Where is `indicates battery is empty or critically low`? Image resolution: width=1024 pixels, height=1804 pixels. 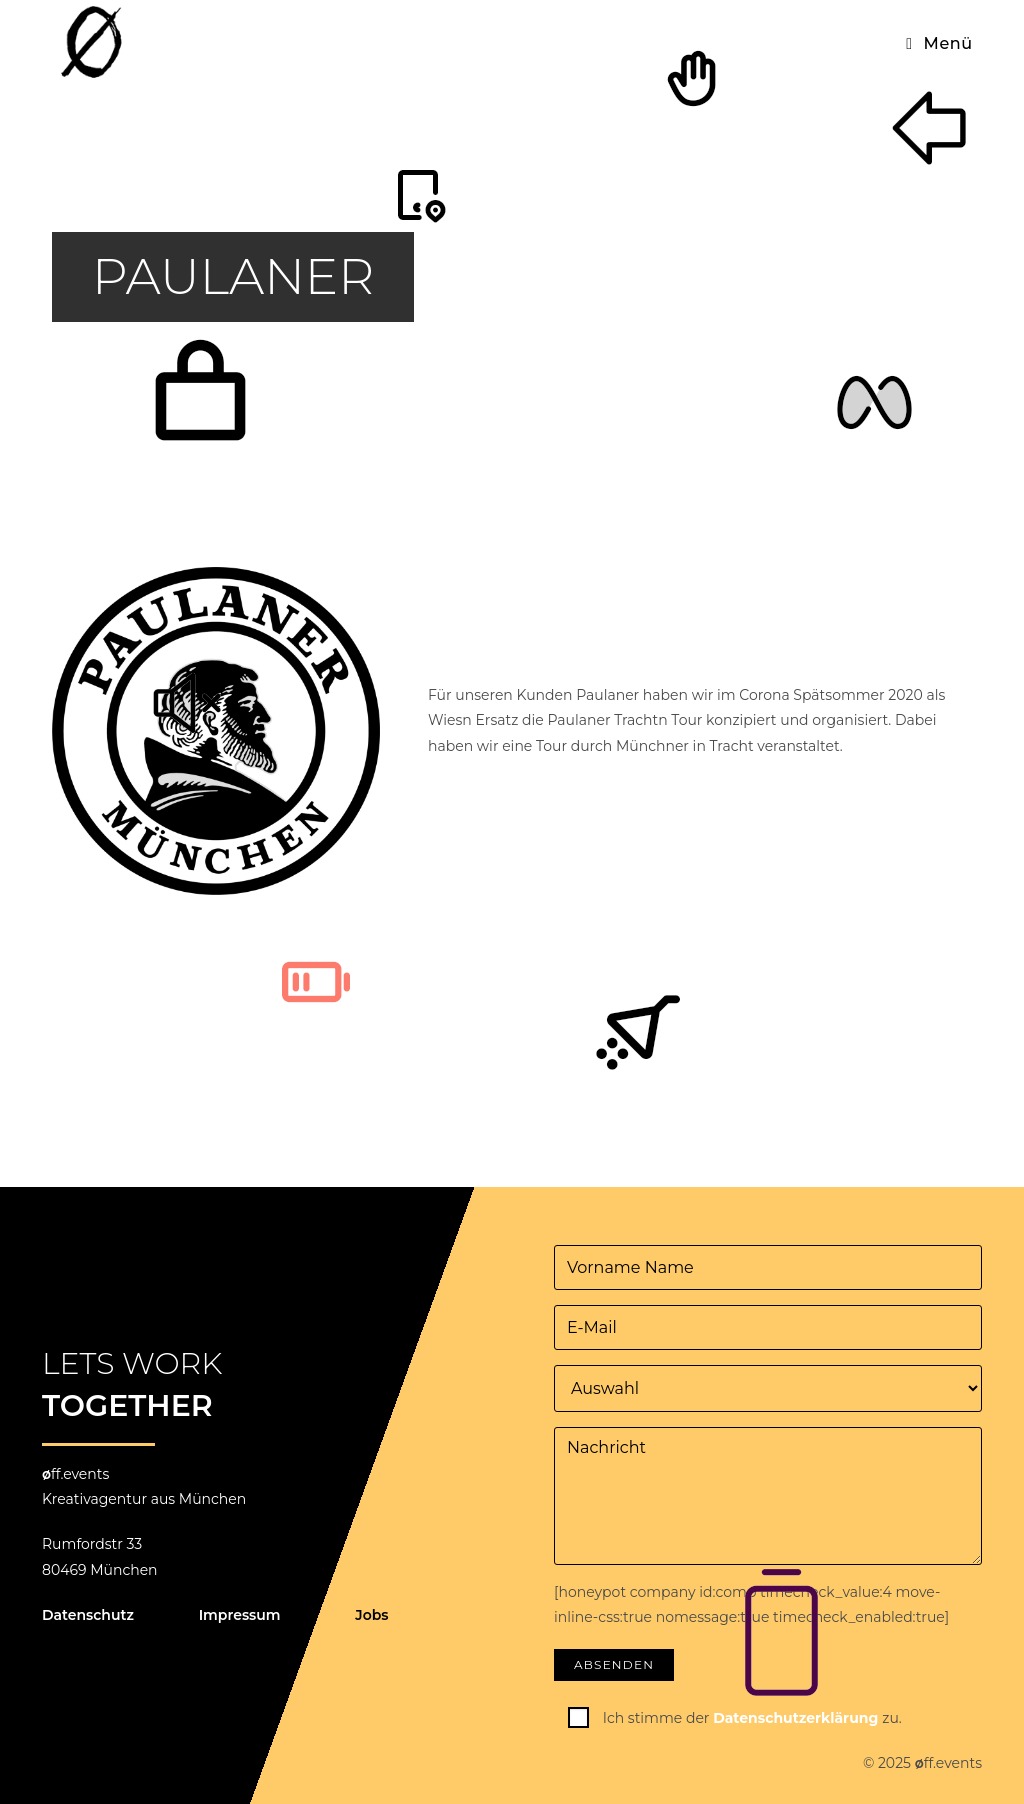 indicates battery is empty or critically low is located at coordinates (781, 1634).